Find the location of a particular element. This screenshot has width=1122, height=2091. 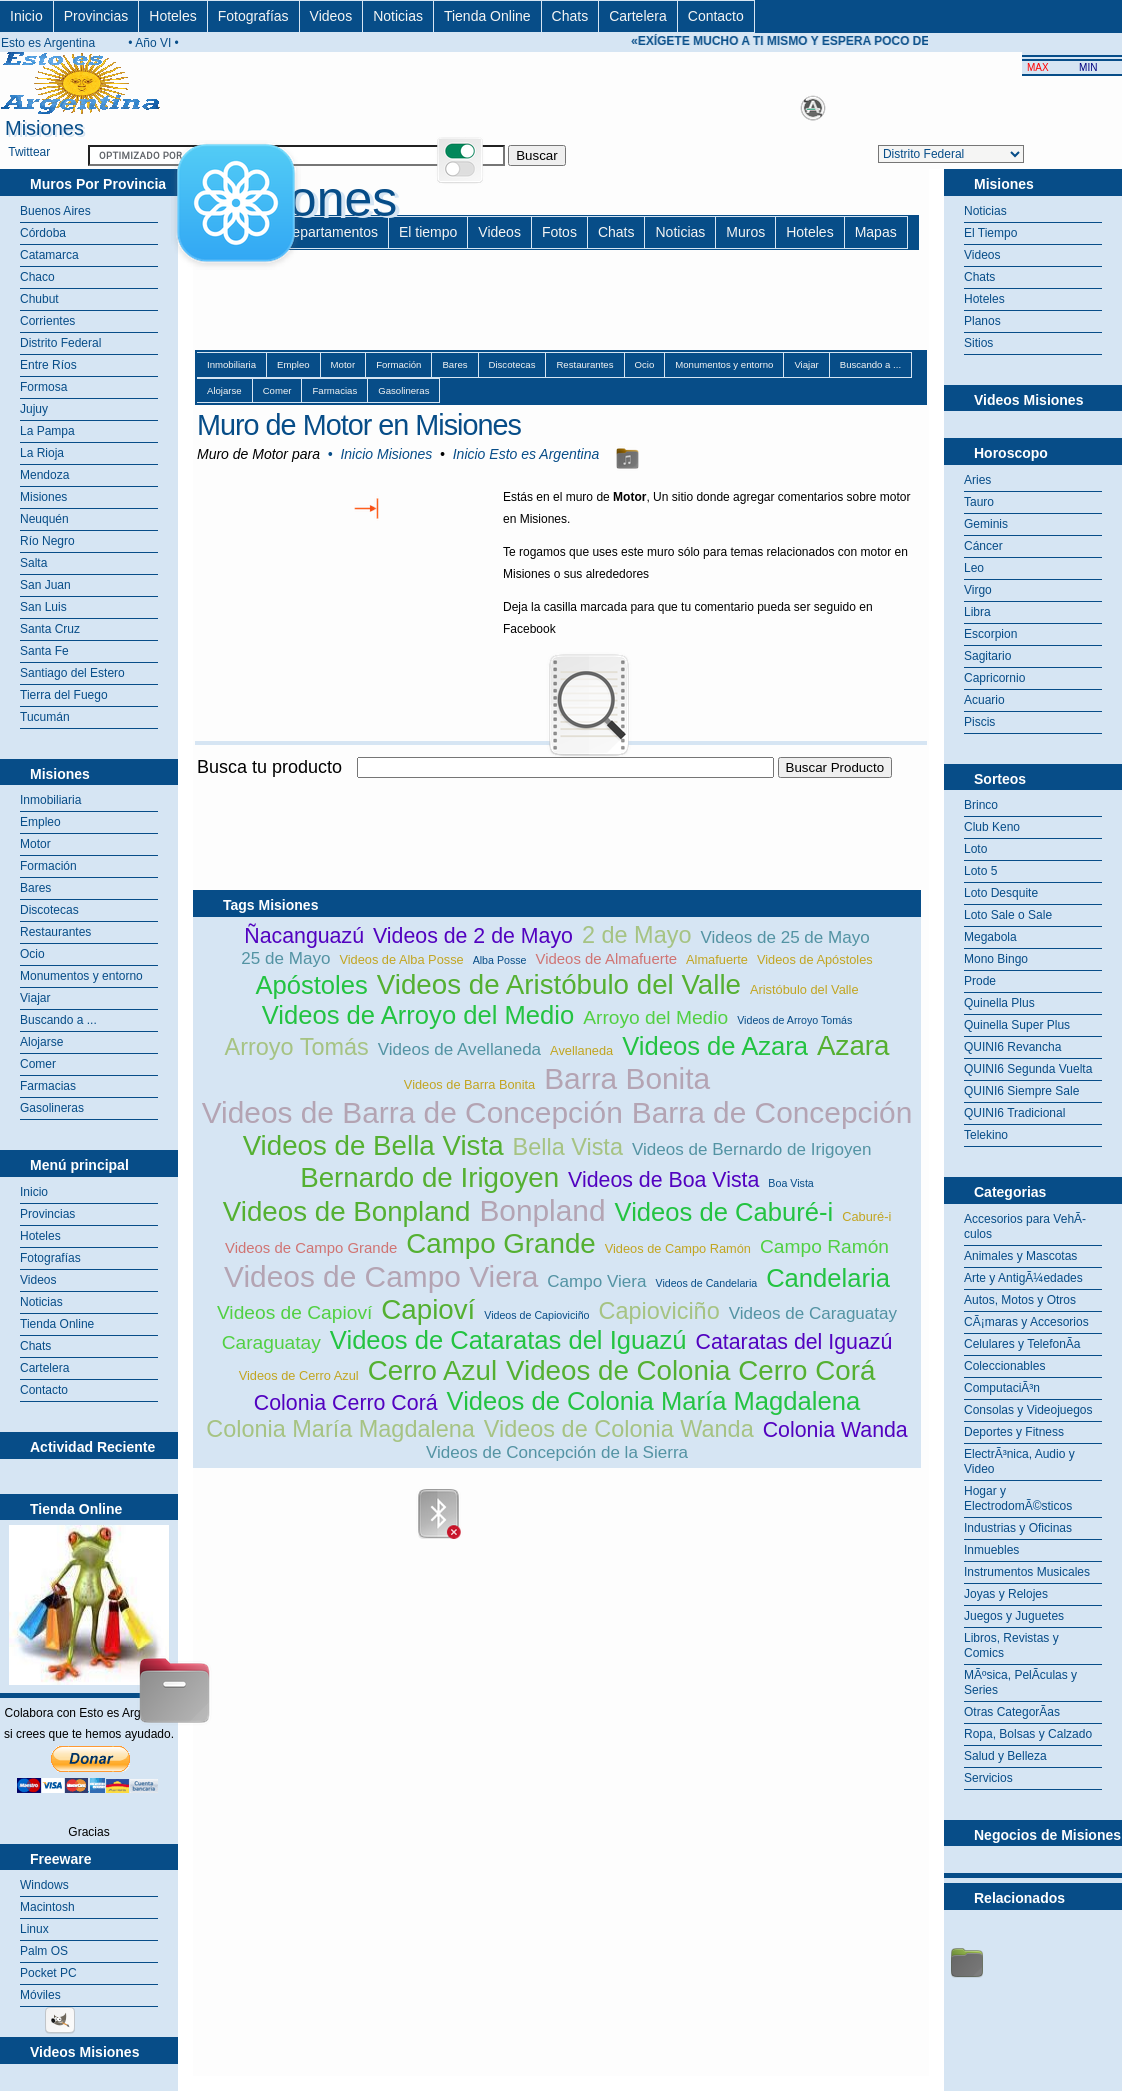

open system logs viewer is located at coordinates (589, 705).